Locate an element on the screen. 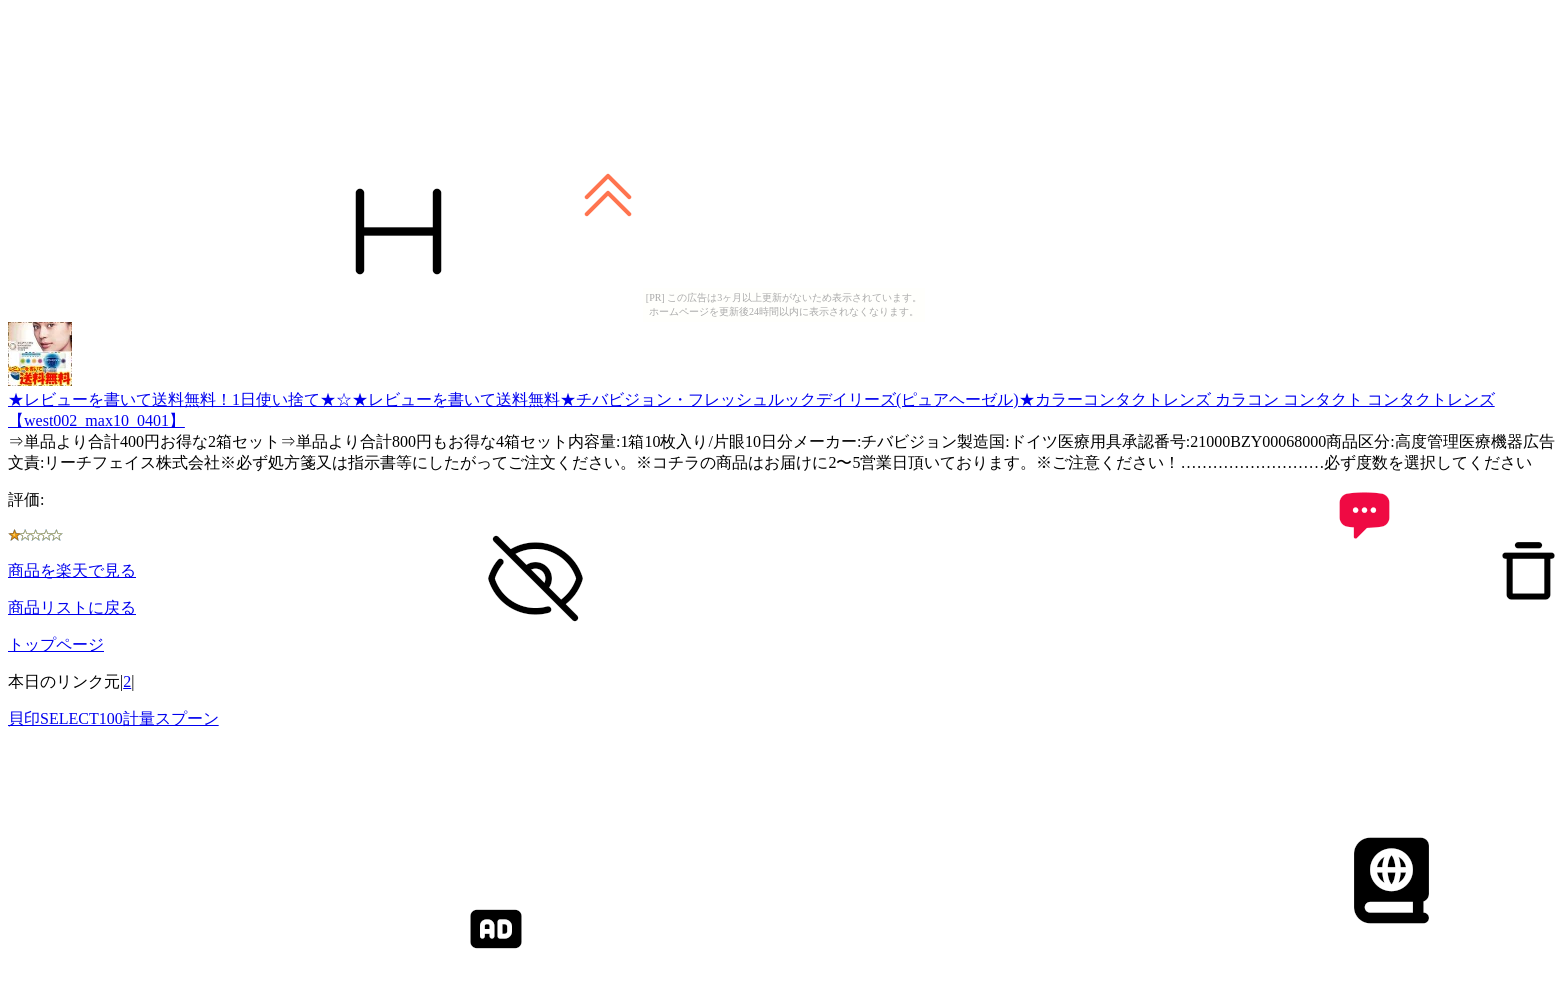  enable audio description for accessibility is located at coordinates (496, 929).